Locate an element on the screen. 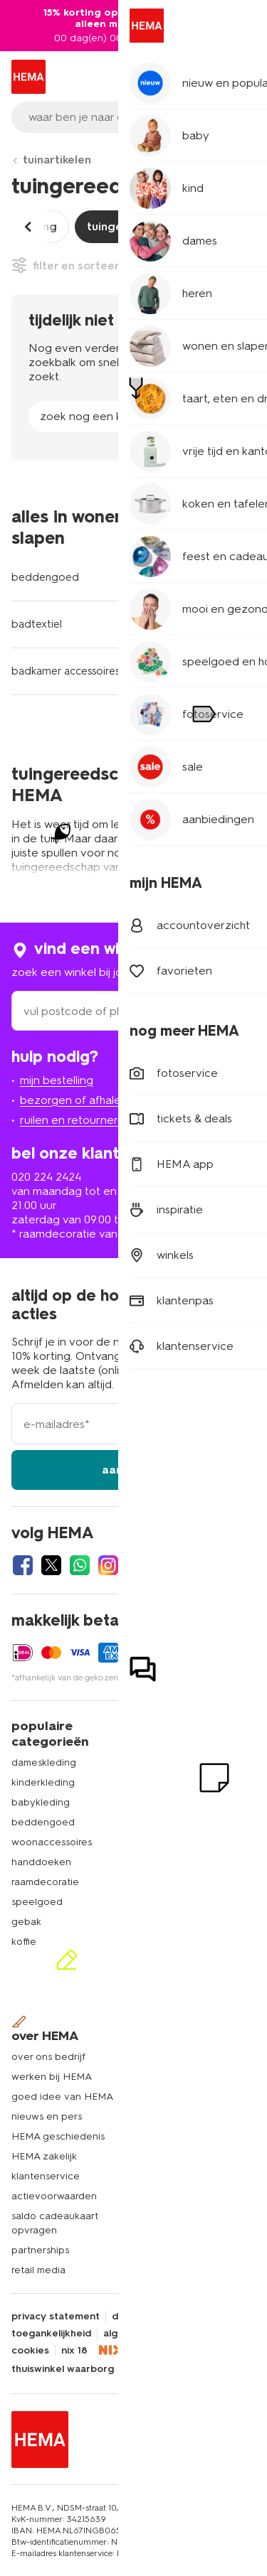 The image size is (267, 2576). add a tag or label to an item is located at coordinates (203, 714).